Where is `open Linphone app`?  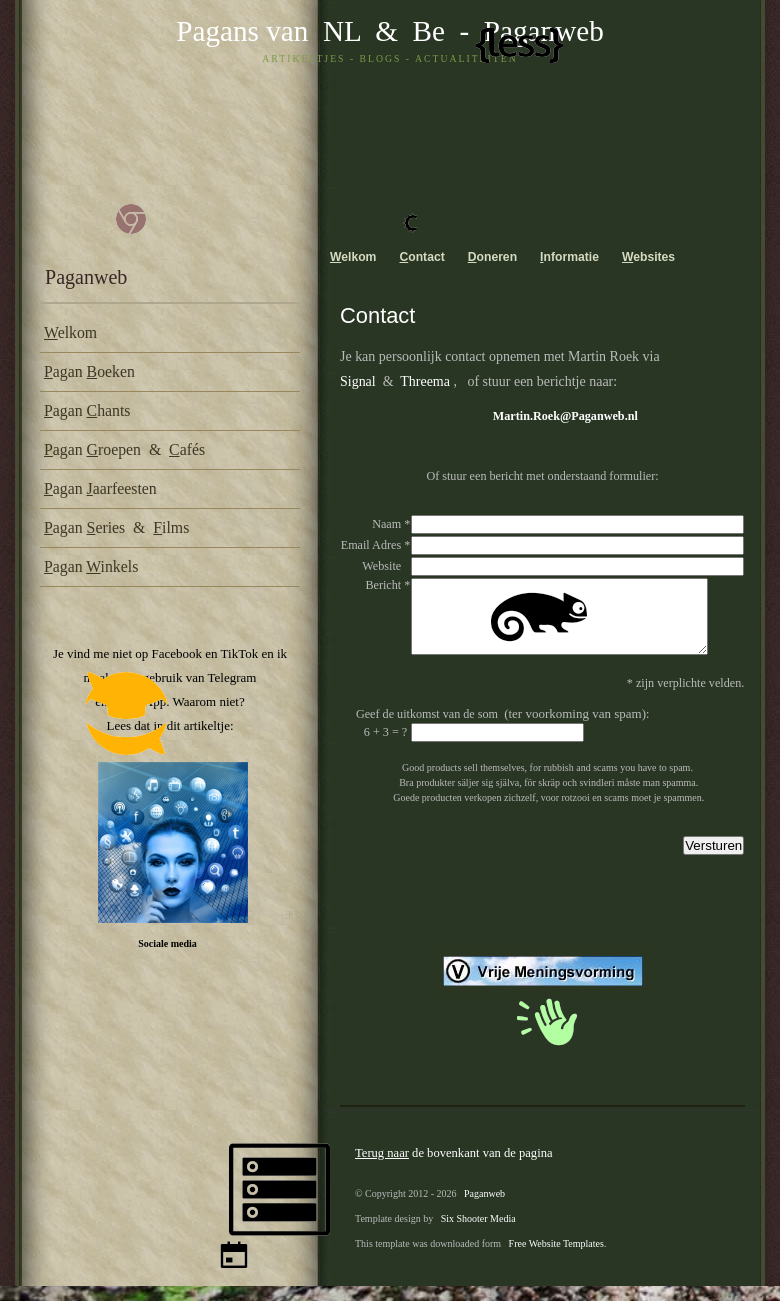
open Linphone app is located at coordinates (126, 713).